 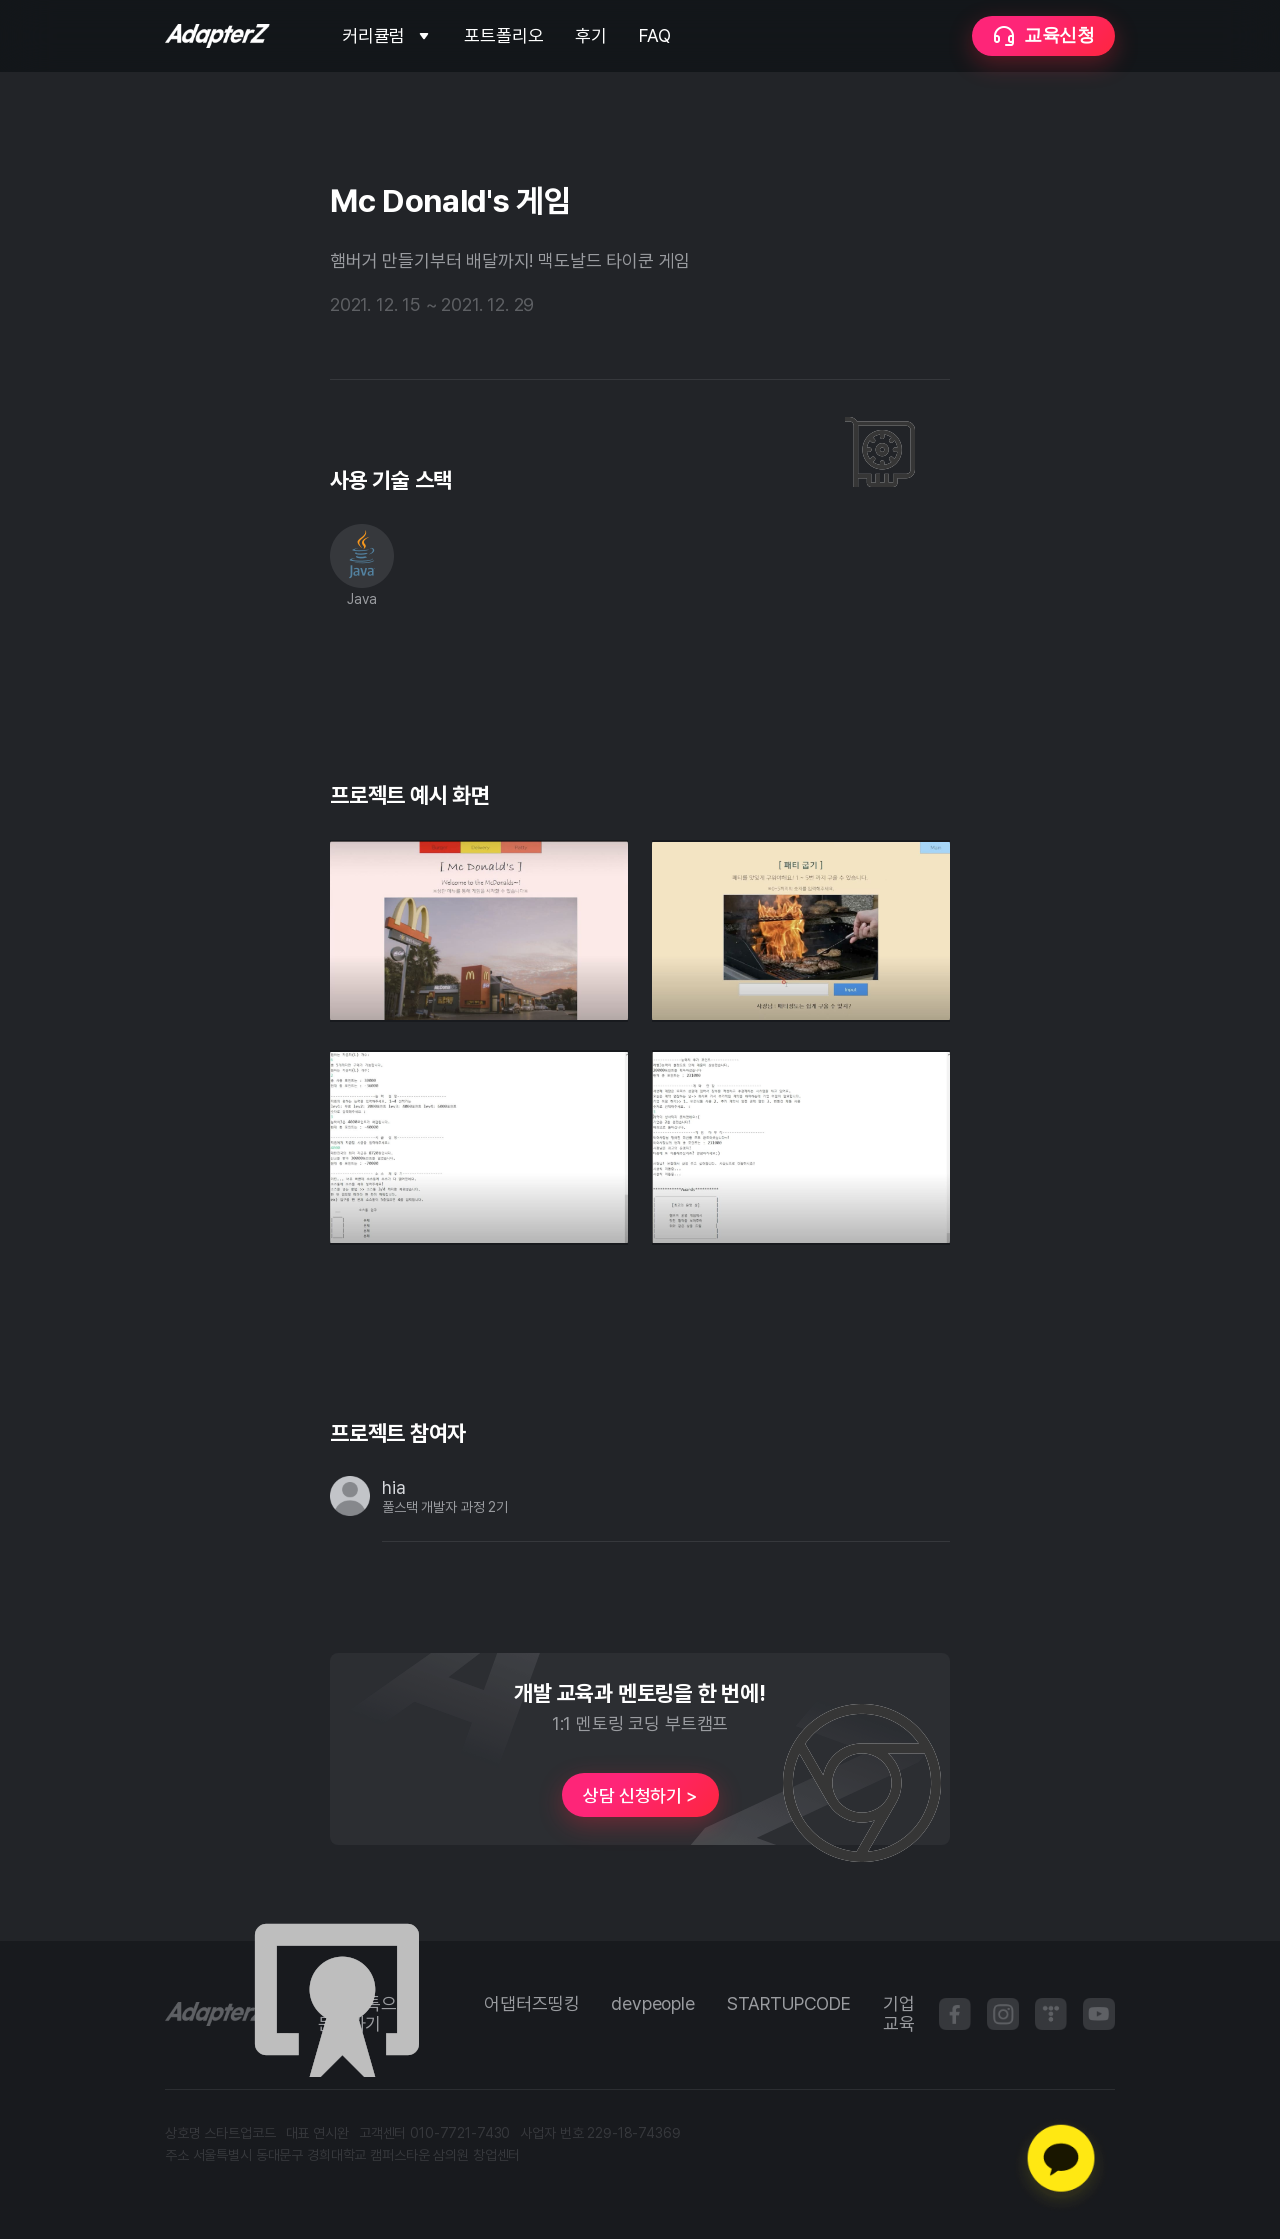 I want to click on view certificate or credential file, so click(x=331, y=1989).